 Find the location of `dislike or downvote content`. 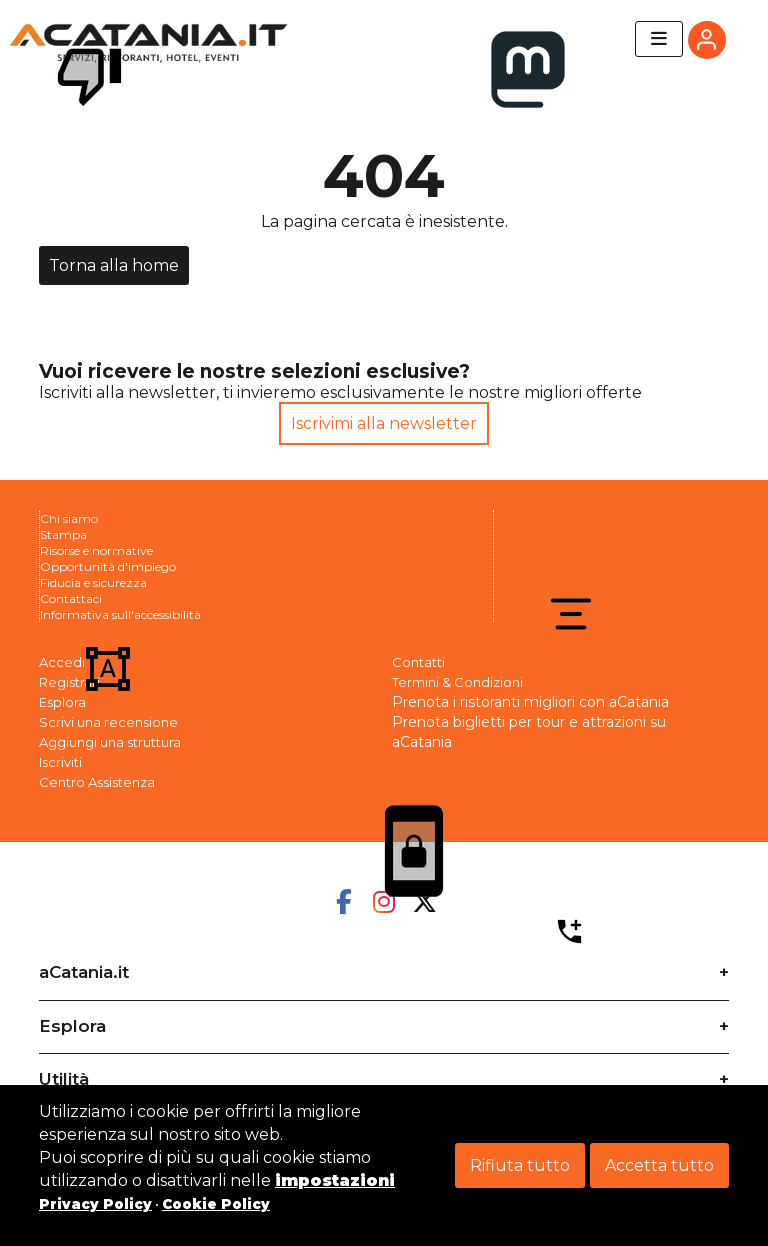

dislike or downvote content is located at coordinates (89, 74).